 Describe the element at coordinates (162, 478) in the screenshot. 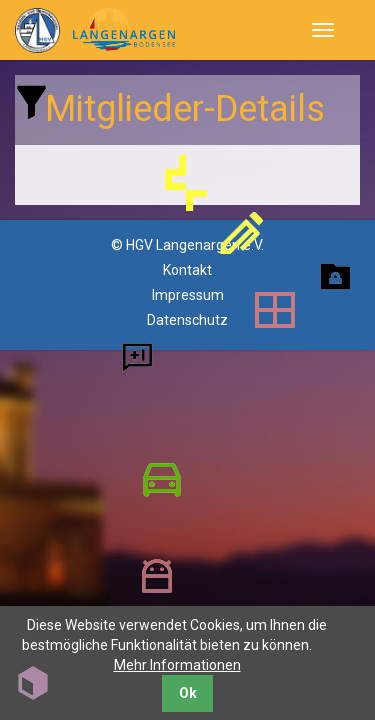

I see `access vehicle or car-related features` at that location.